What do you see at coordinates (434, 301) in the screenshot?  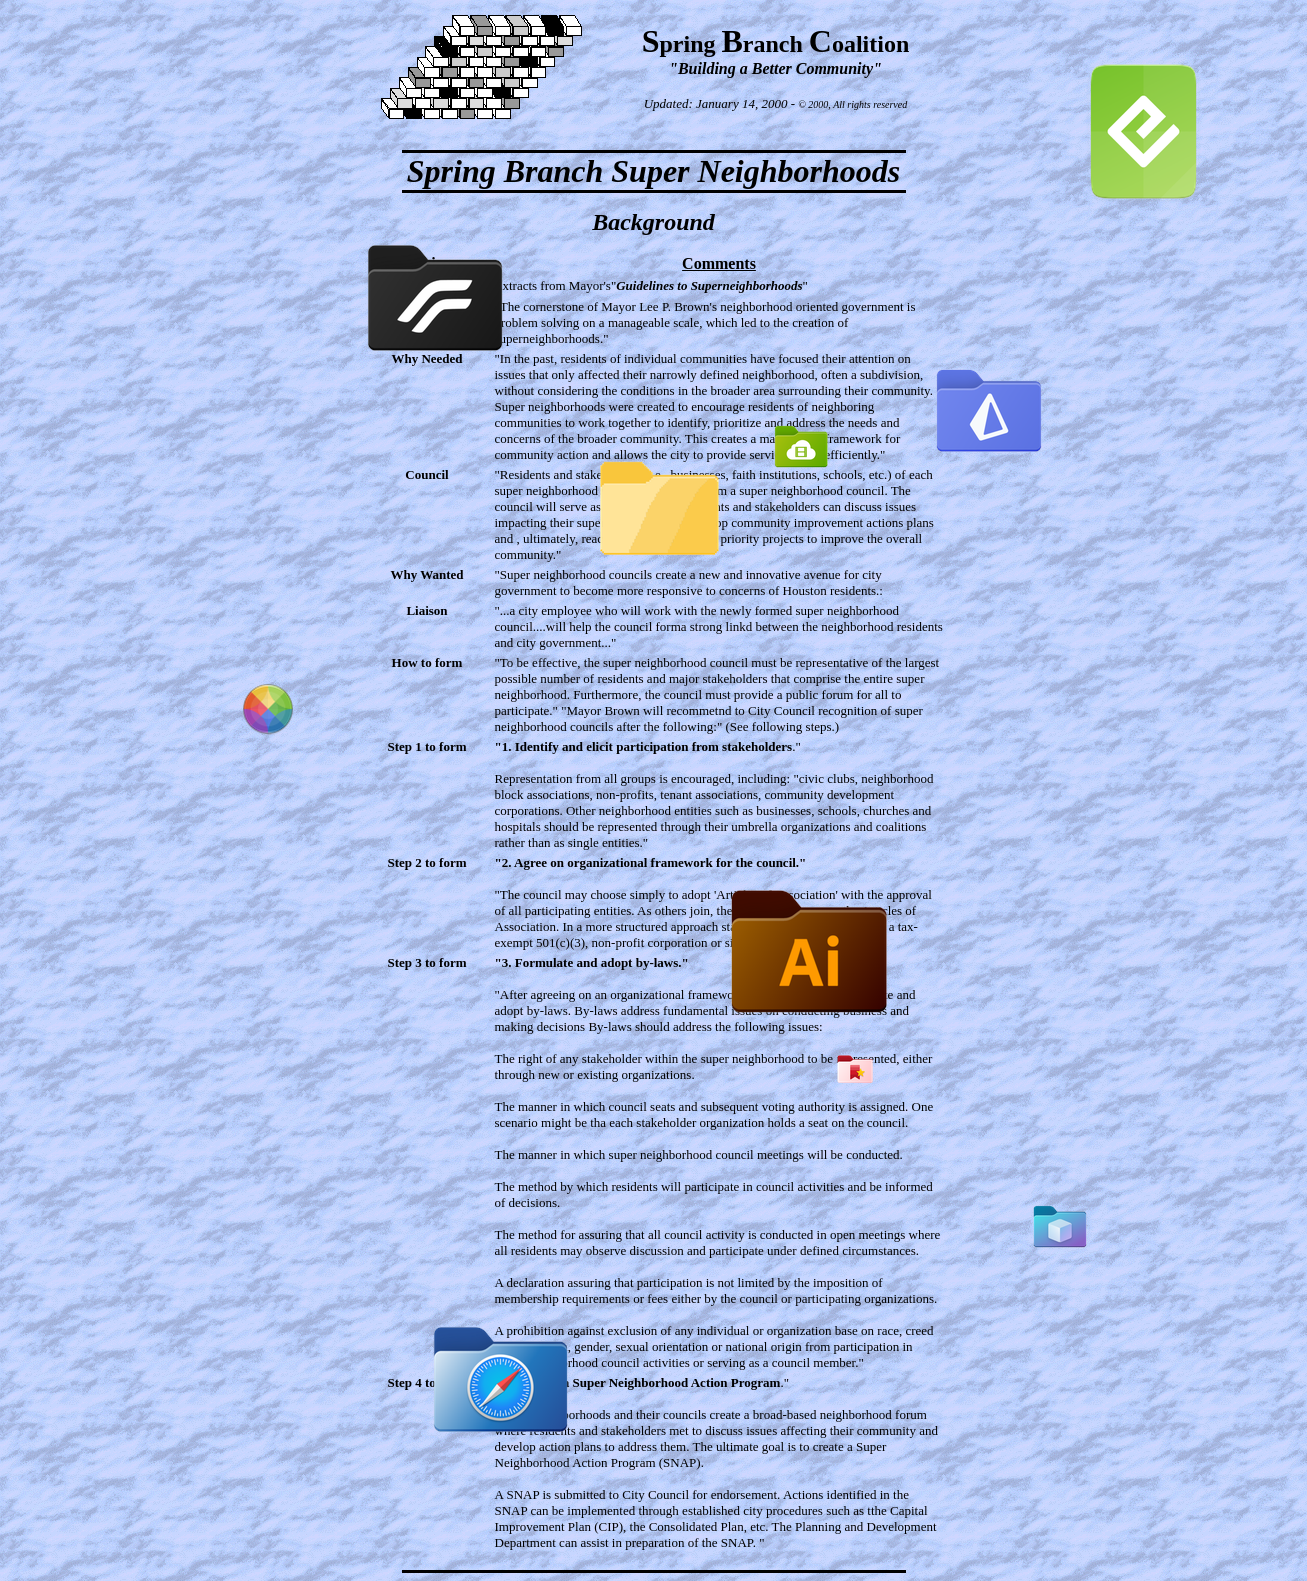 I see `open resurrection remix ROM folder` at bounding box center [434, 301].